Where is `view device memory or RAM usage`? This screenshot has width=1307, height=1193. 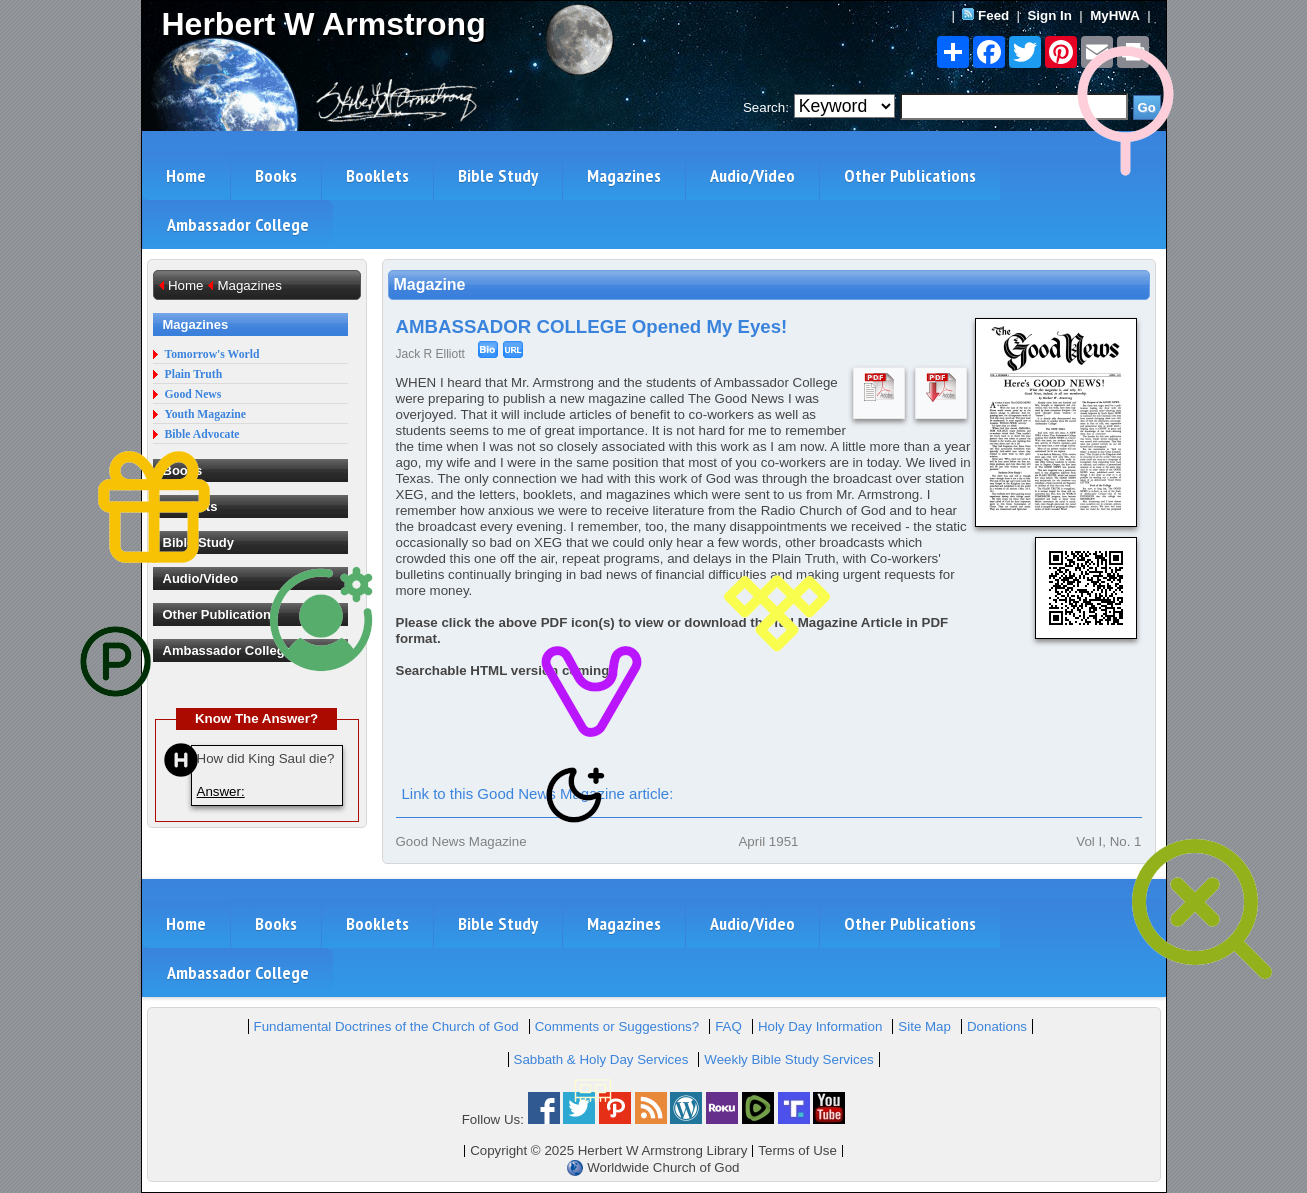 view device memory or RAM usage is located at coordinates (593, 1090).